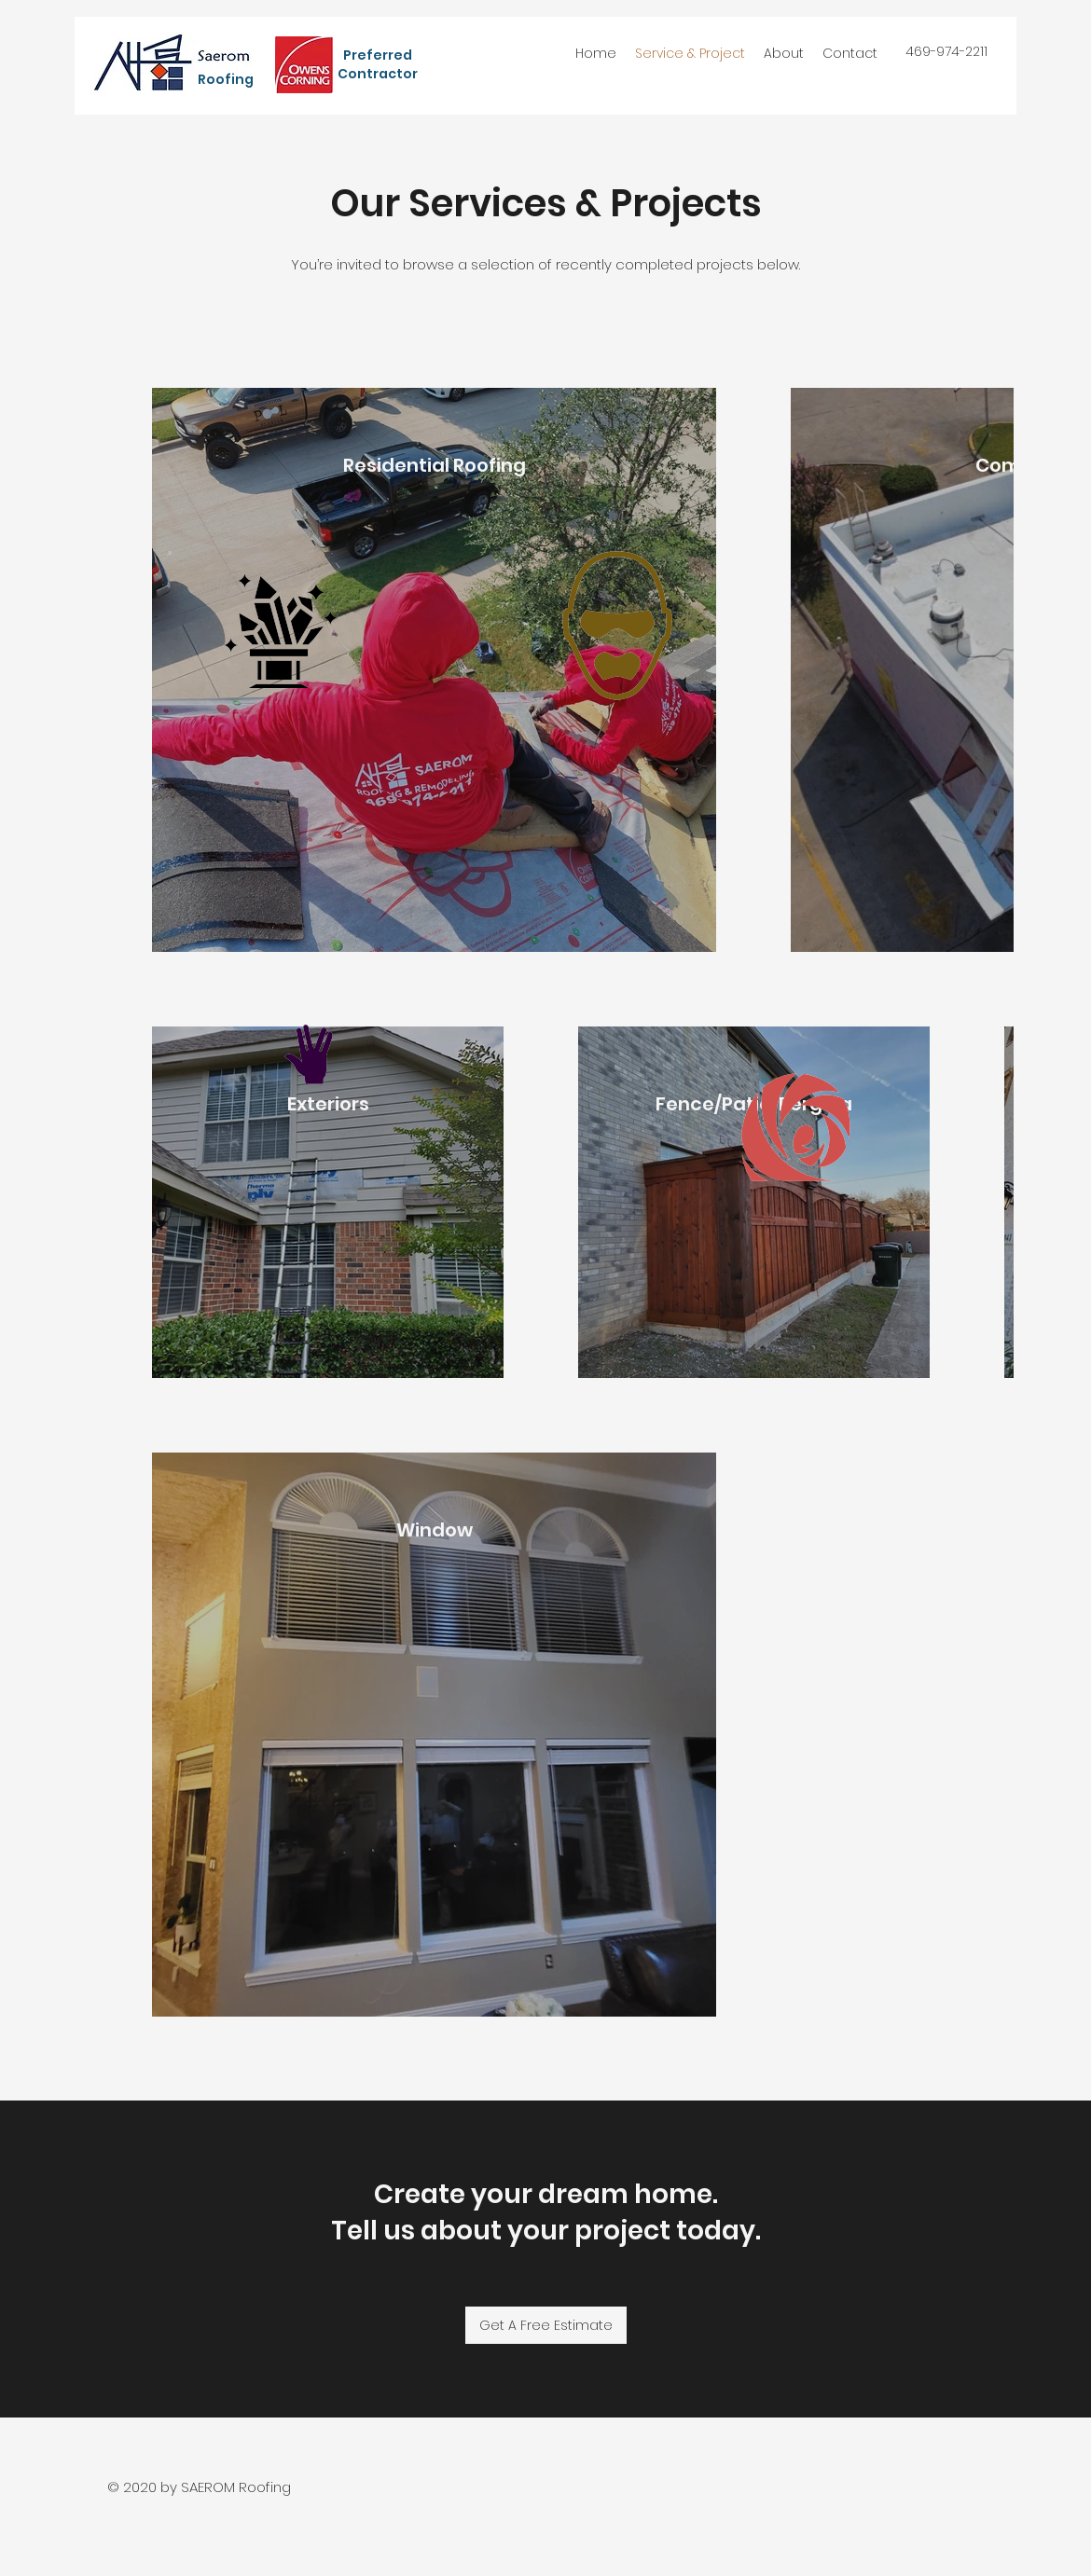 The height and width of the screenshot is (2576, 1091). What do you see at coordinates (279, 631) in the screenshot?
I see `access the crystal shrine location in-game` at bounding box center [279, 631].